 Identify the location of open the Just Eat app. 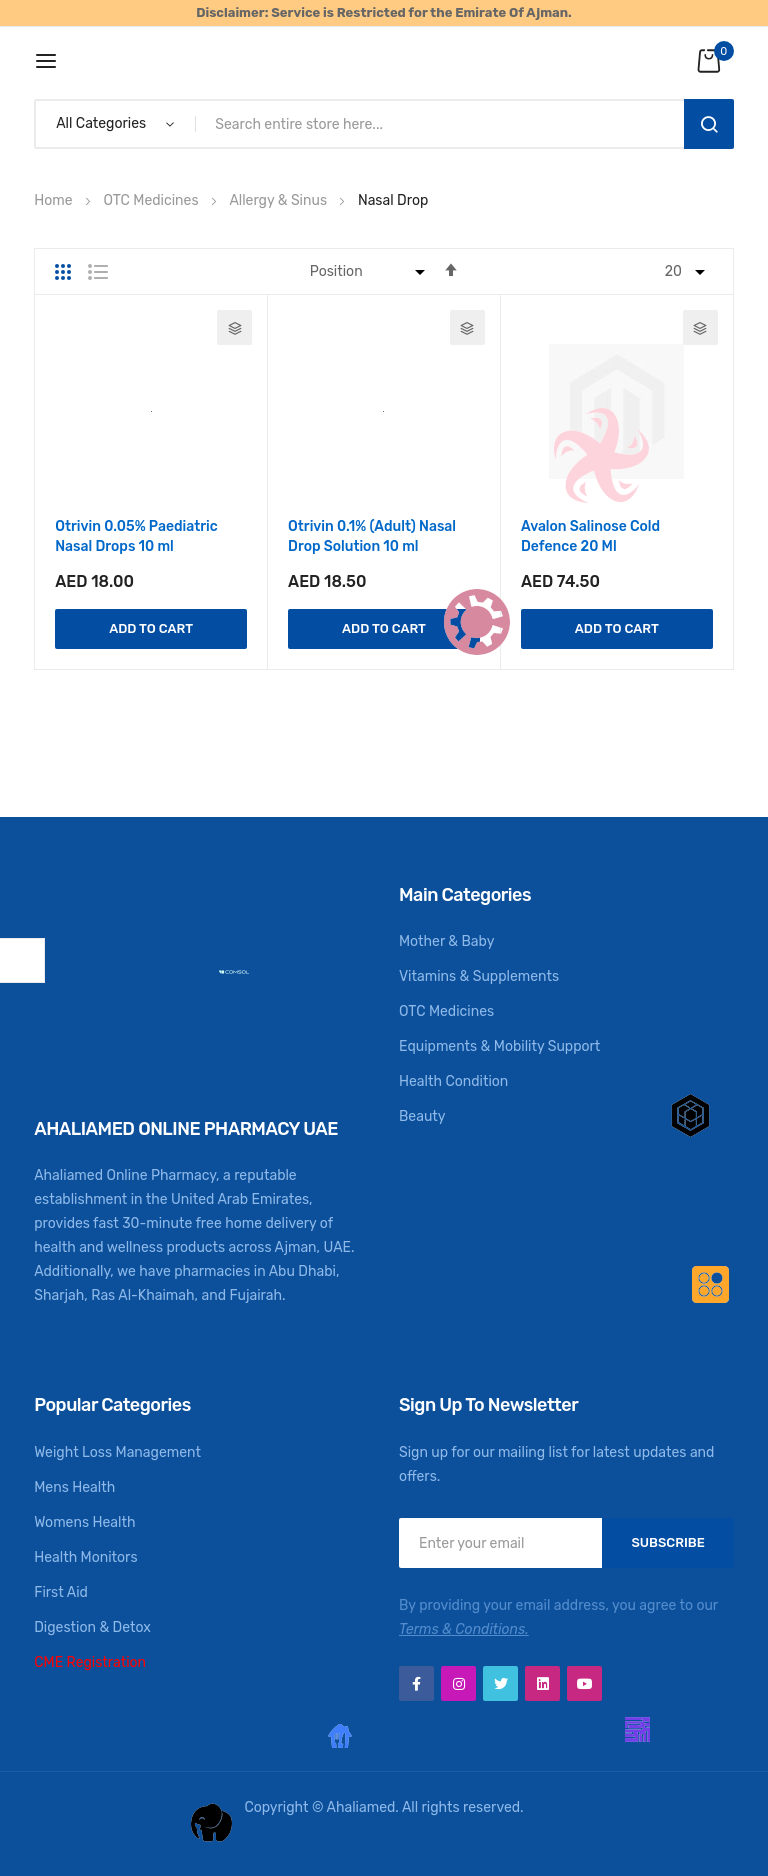
(340, 1736).